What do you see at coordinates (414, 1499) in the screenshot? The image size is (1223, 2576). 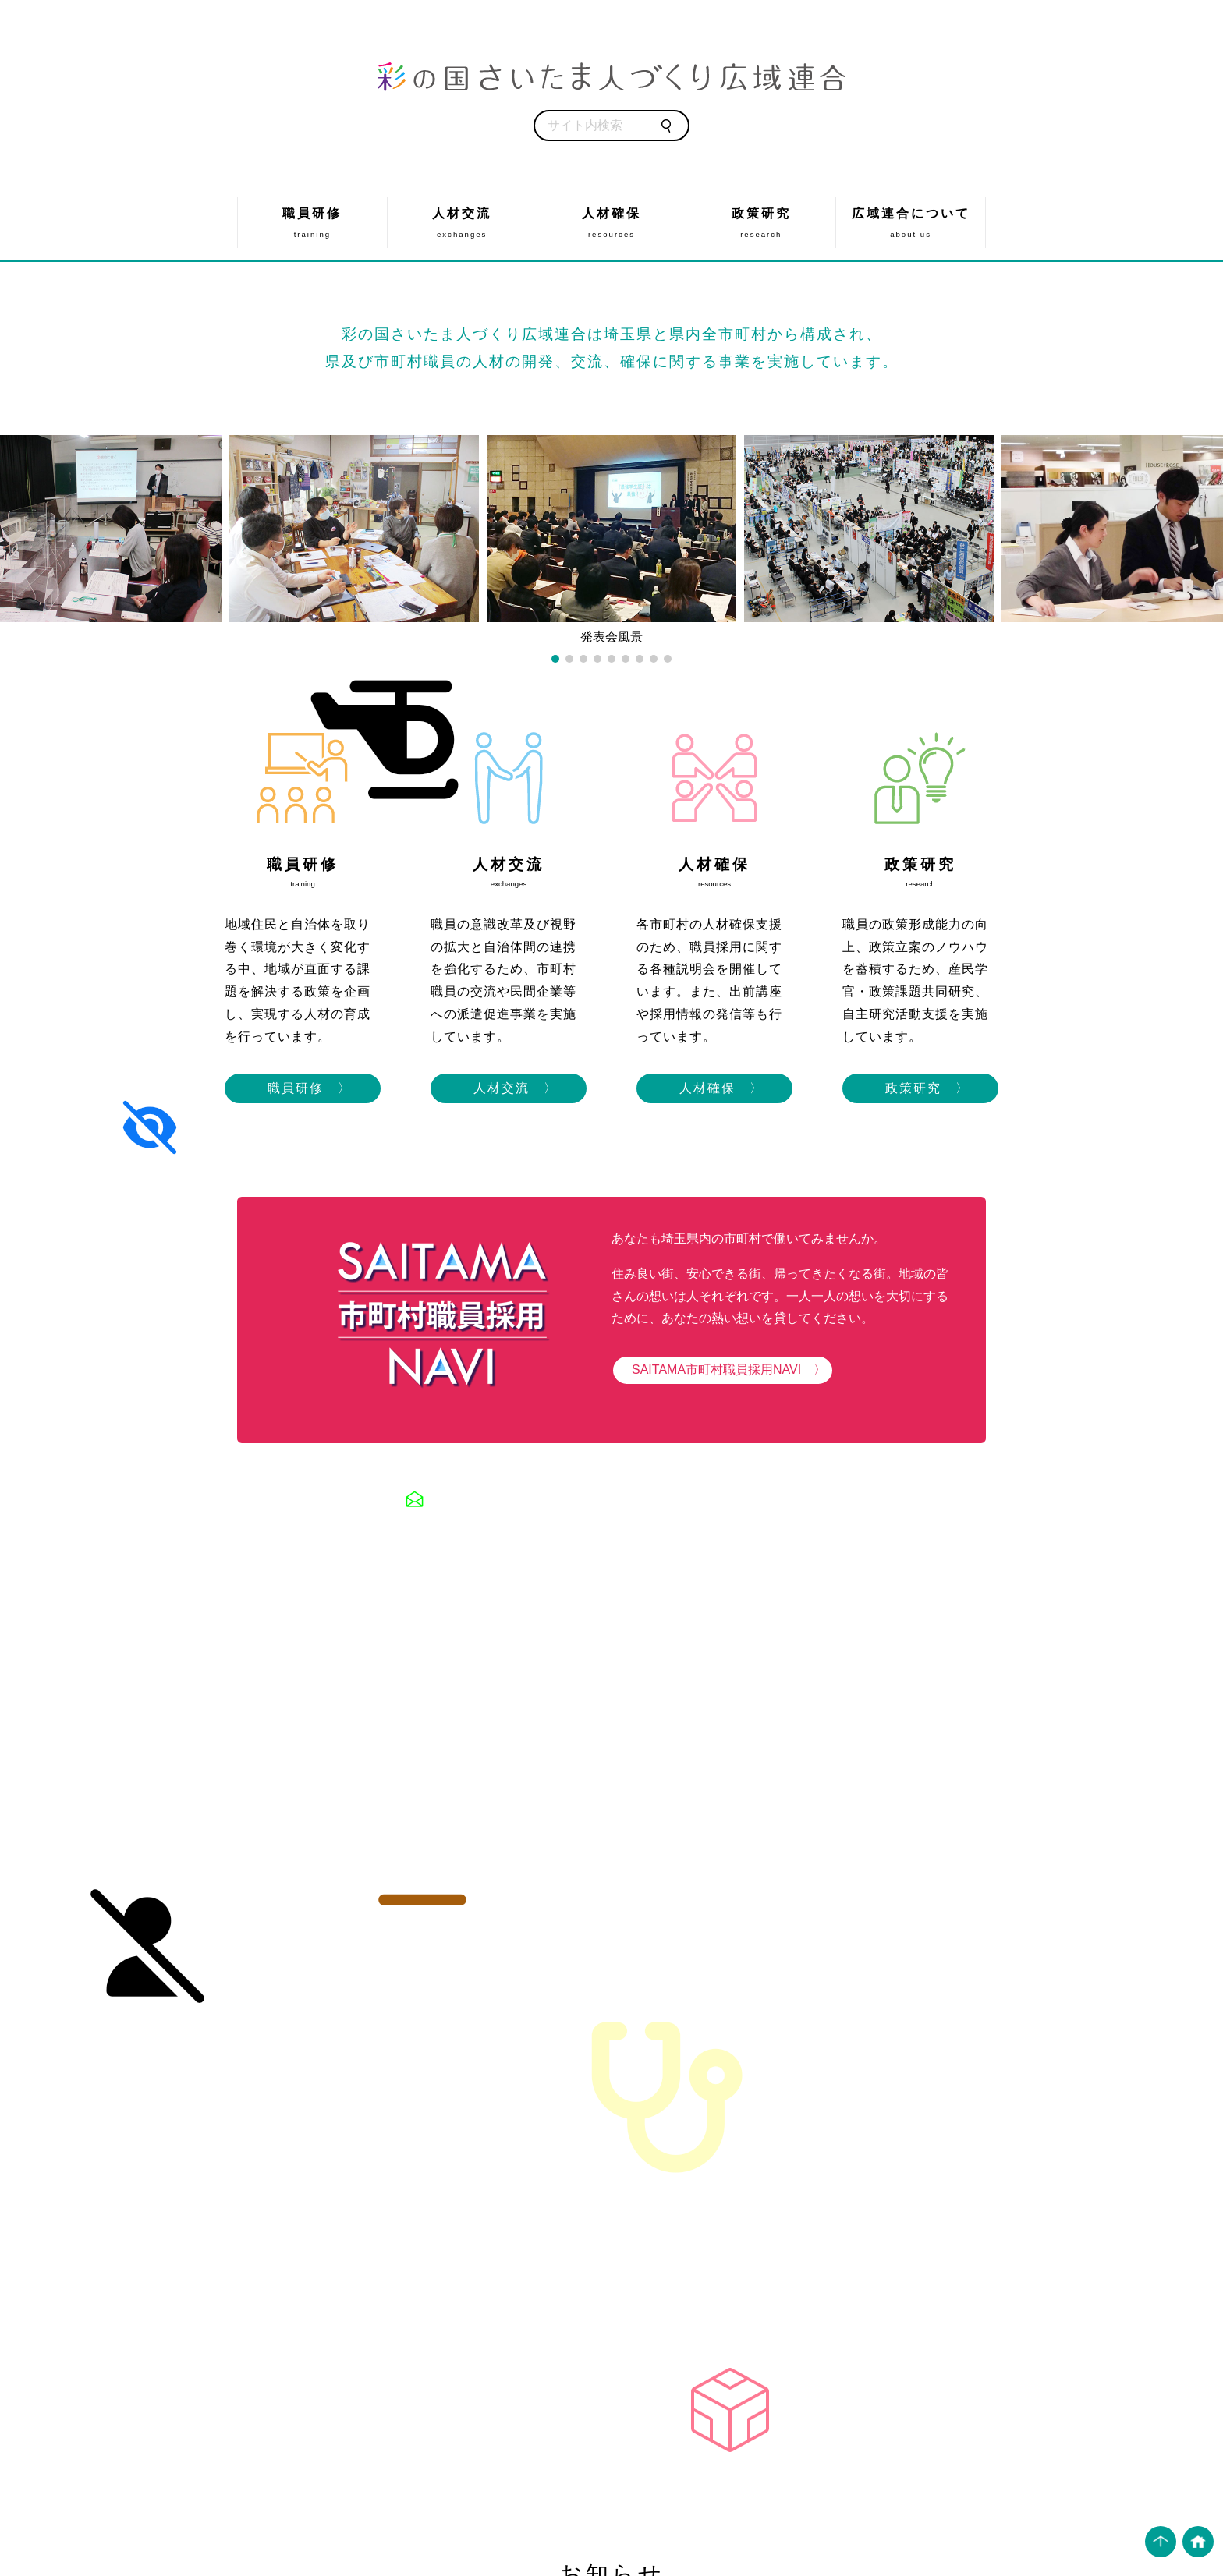 I see `view an opened email or message` at bounding box center [414, 1499].